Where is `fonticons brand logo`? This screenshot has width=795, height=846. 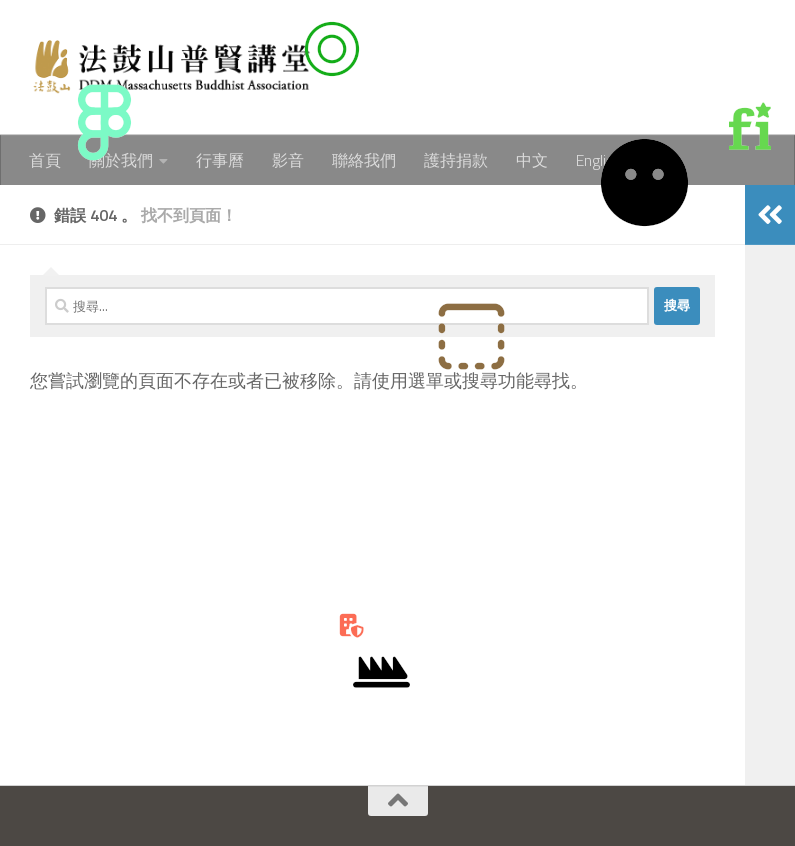 fonticons brand logo is located at coordinates (750, 125).